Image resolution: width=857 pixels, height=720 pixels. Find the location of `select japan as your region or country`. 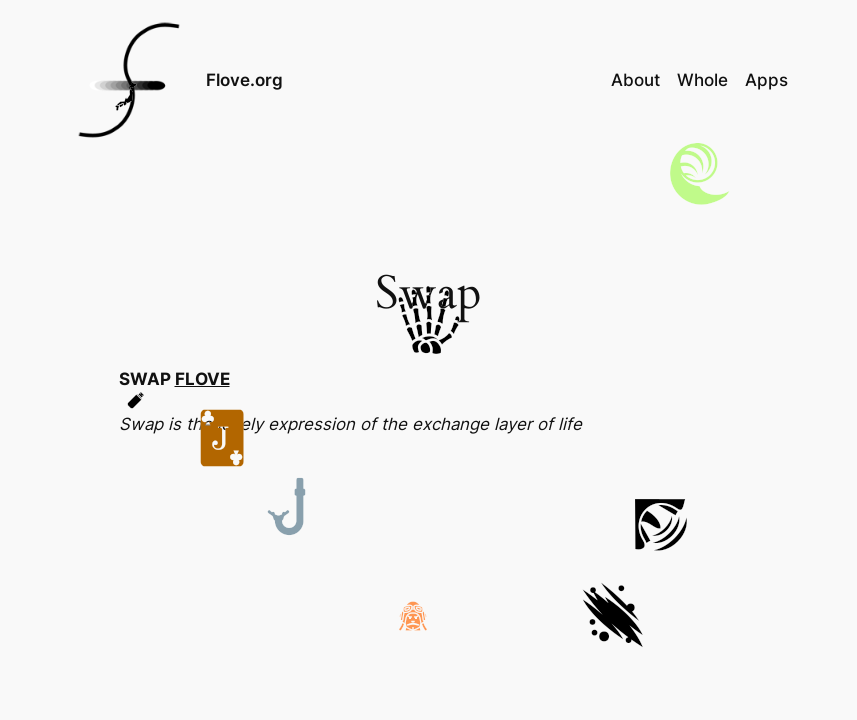

select japan as your region or country is located at coordinates (126, 96).